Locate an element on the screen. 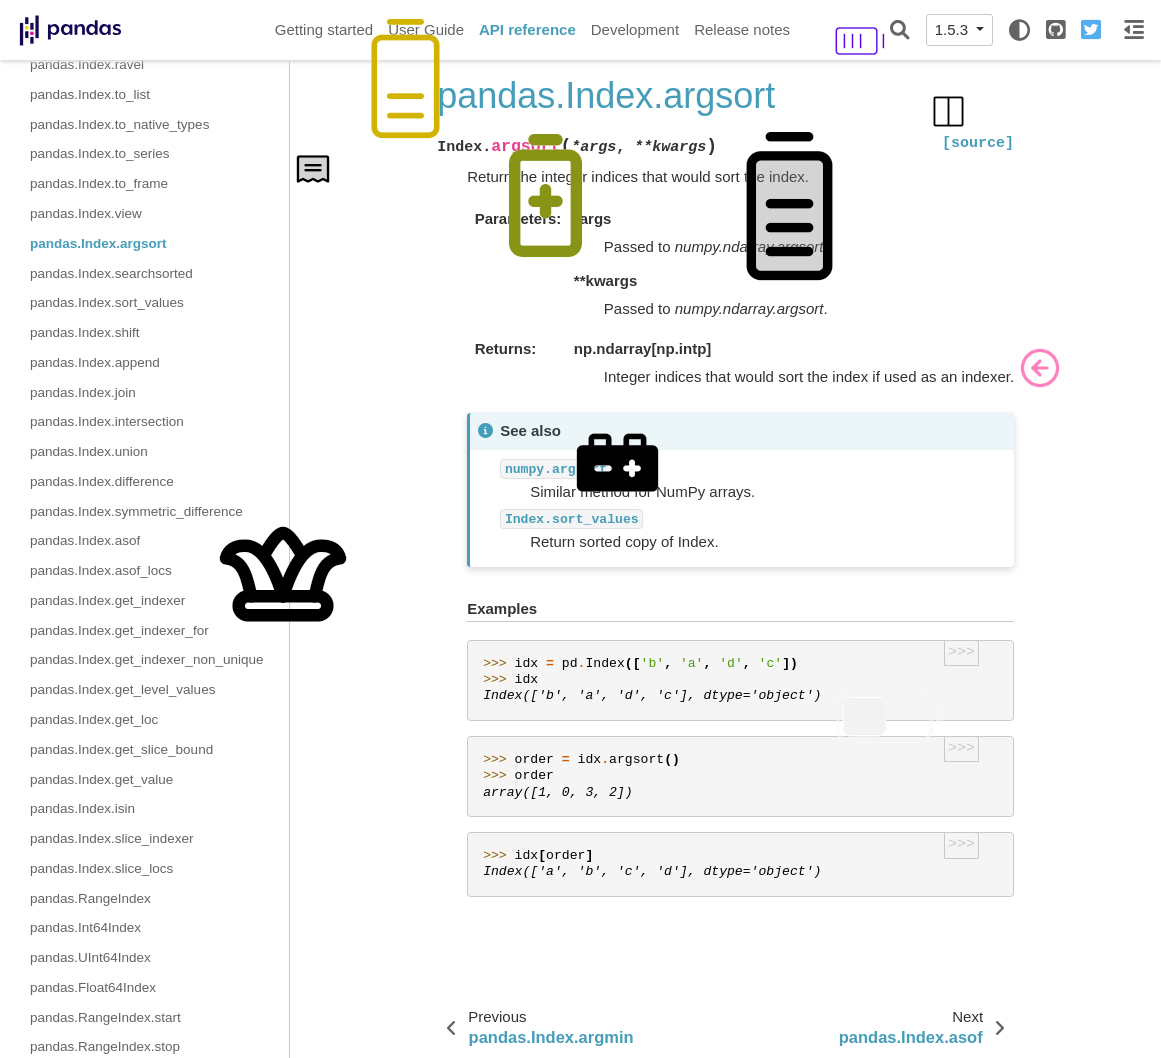 This screenshot has height=1058, width=1161. view purchase receipt or transaction details is located at coordinates (313, 169).